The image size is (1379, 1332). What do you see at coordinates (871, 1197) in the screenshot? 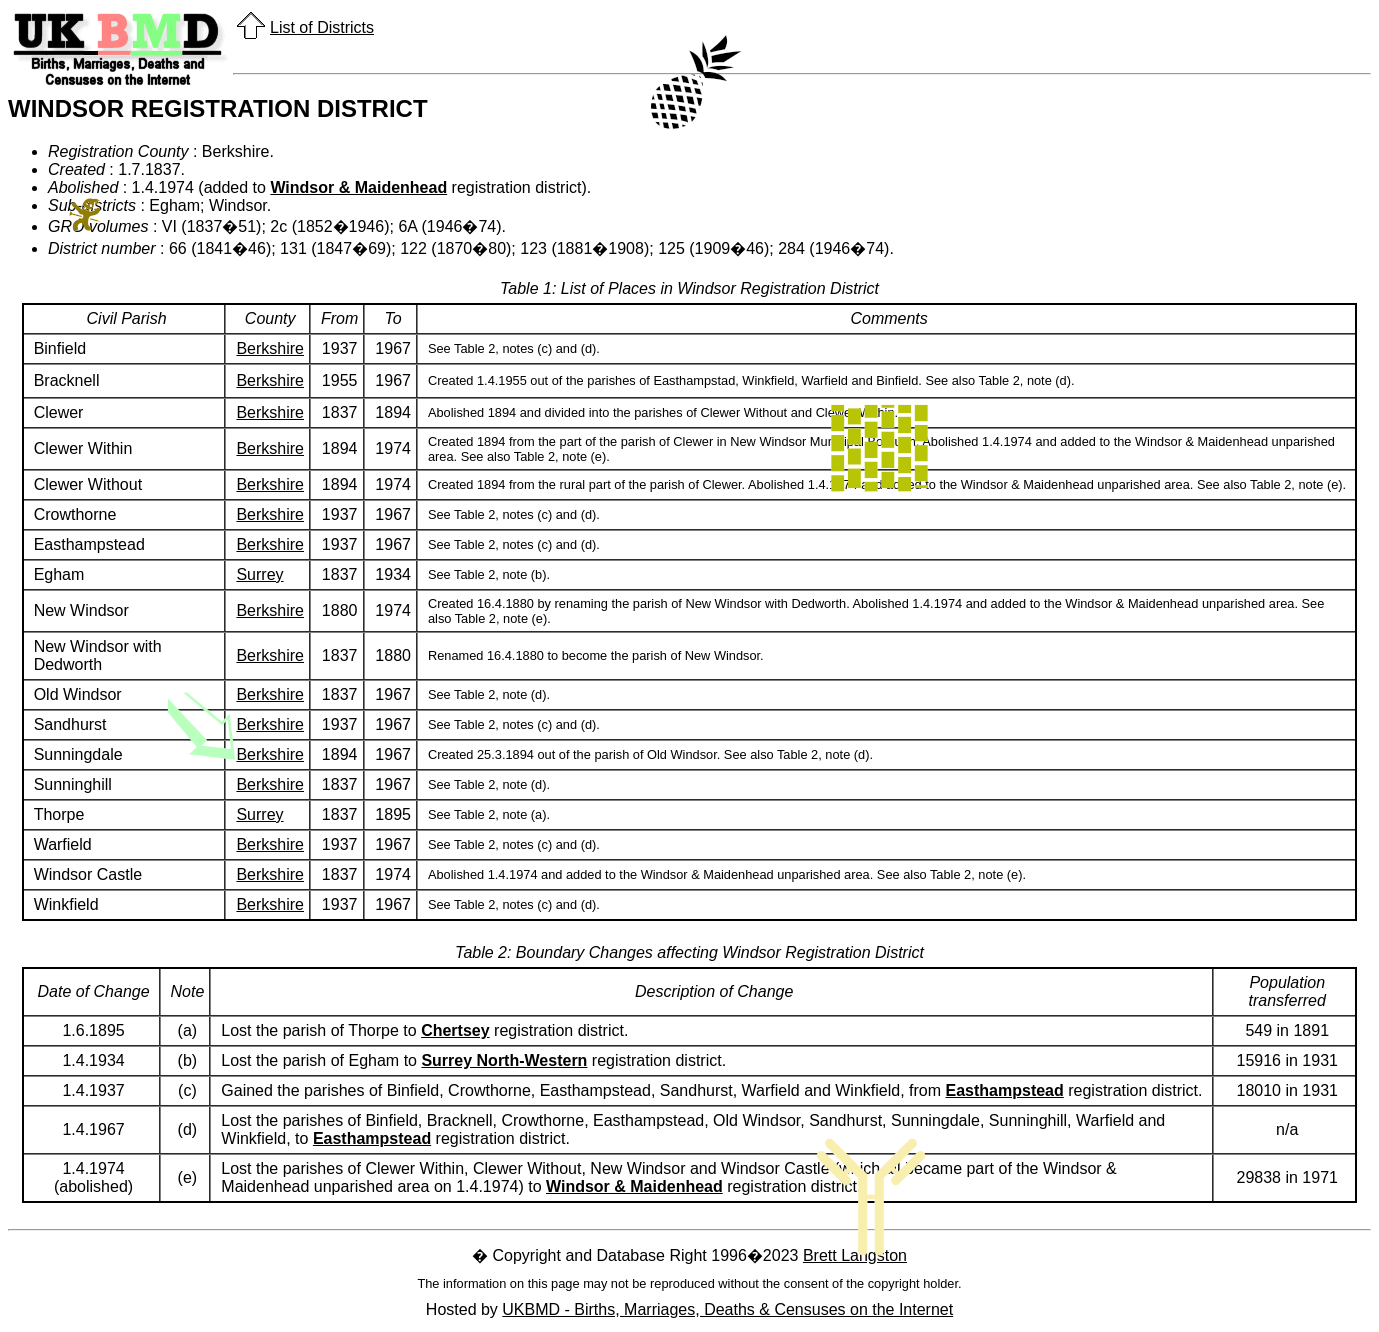
I see `view immune system or antibody information` at bounding box center [871, 1197].